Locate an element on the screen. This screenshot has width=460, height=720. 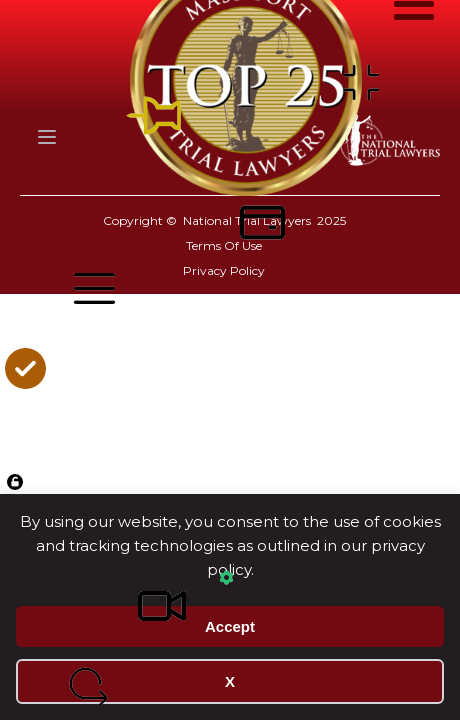
open navigation menu is located at coordinates (94, 288).